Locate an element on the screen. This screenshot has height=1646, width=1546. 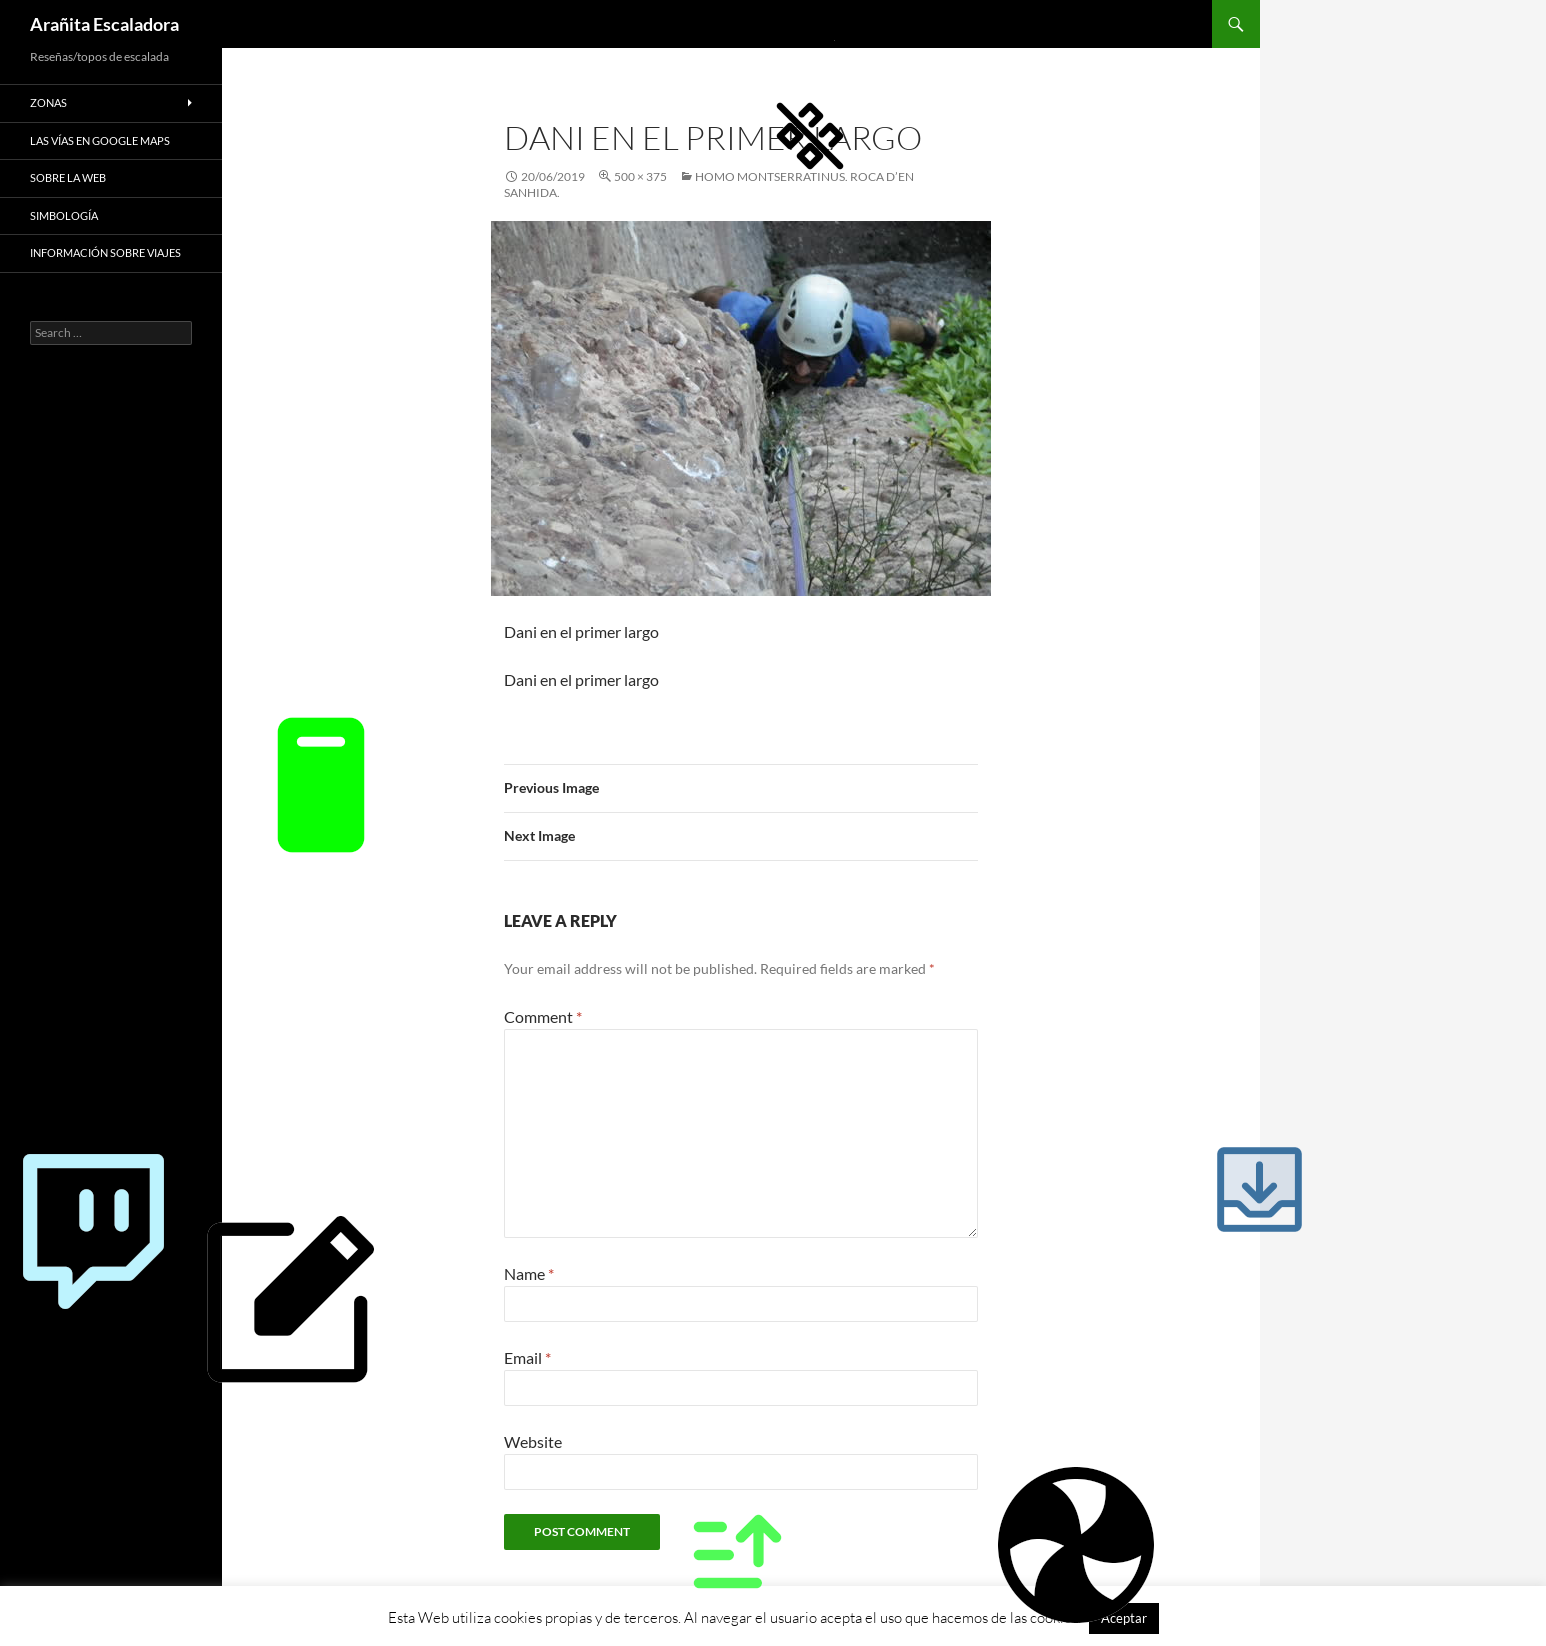
locate nearby ATM machines is located at coordinates (840, 43).